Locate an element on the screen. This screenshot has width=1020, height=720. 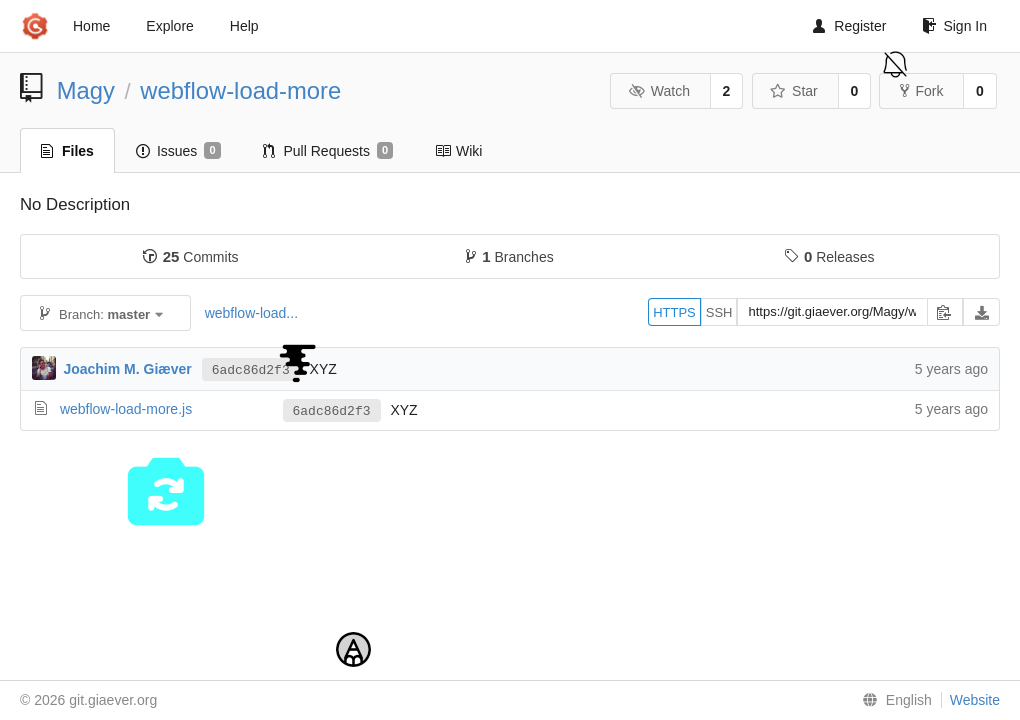
mute notifications is located at coordinates (895, 64).